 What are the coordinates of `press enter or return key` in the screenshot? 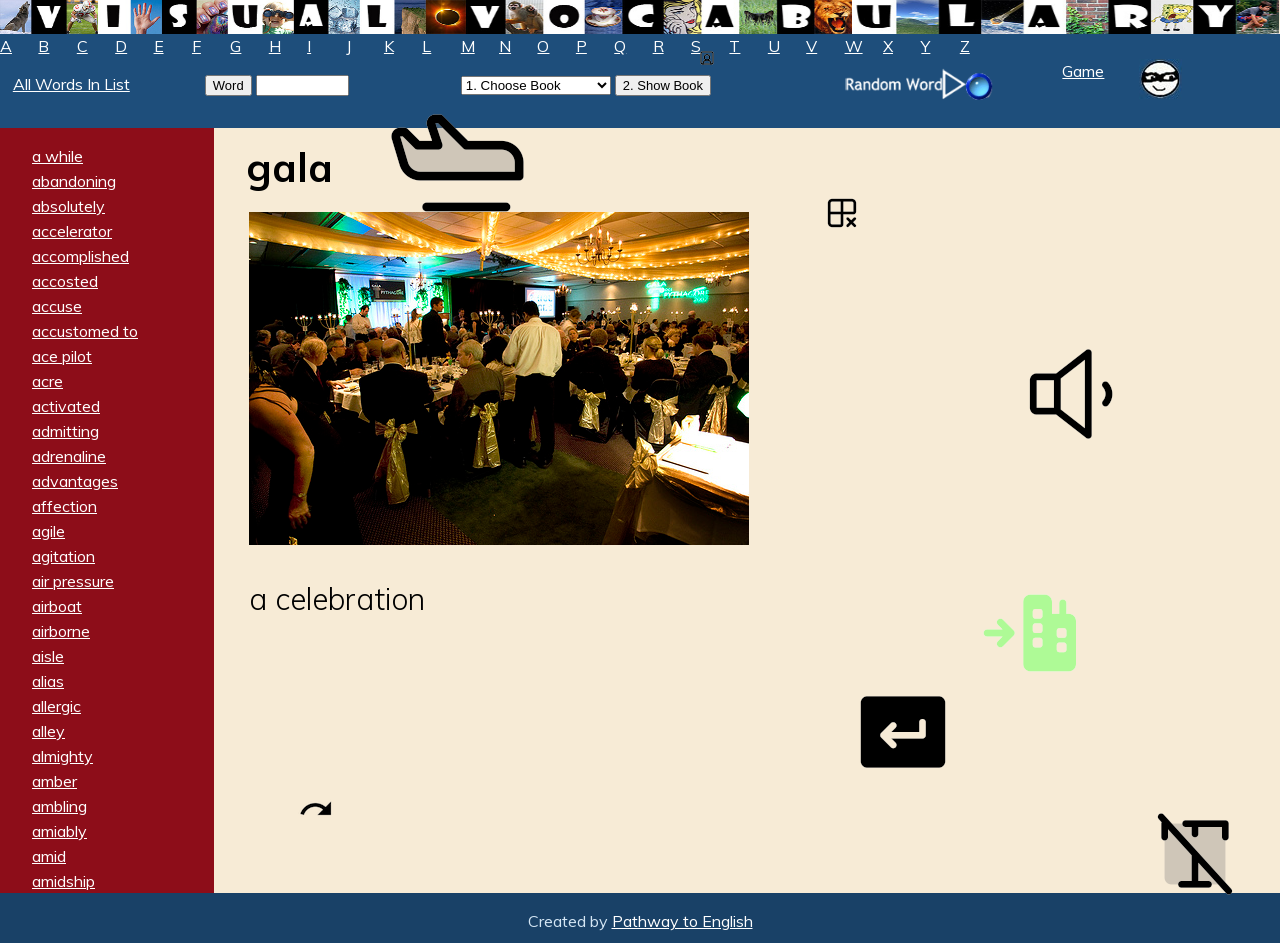 It's located at (903, 732).